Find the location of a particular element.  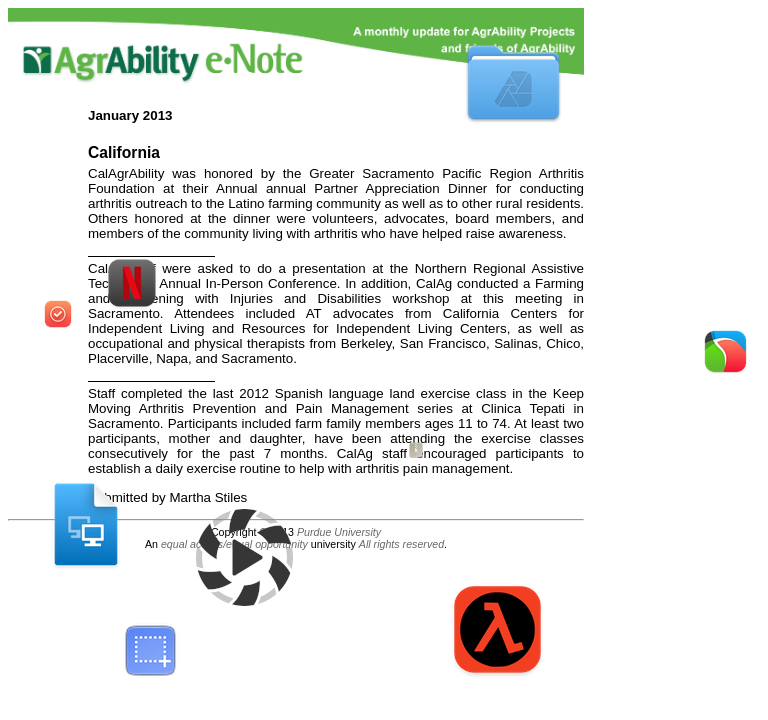

open file roller archive manager is located at coordinates (416, 450).